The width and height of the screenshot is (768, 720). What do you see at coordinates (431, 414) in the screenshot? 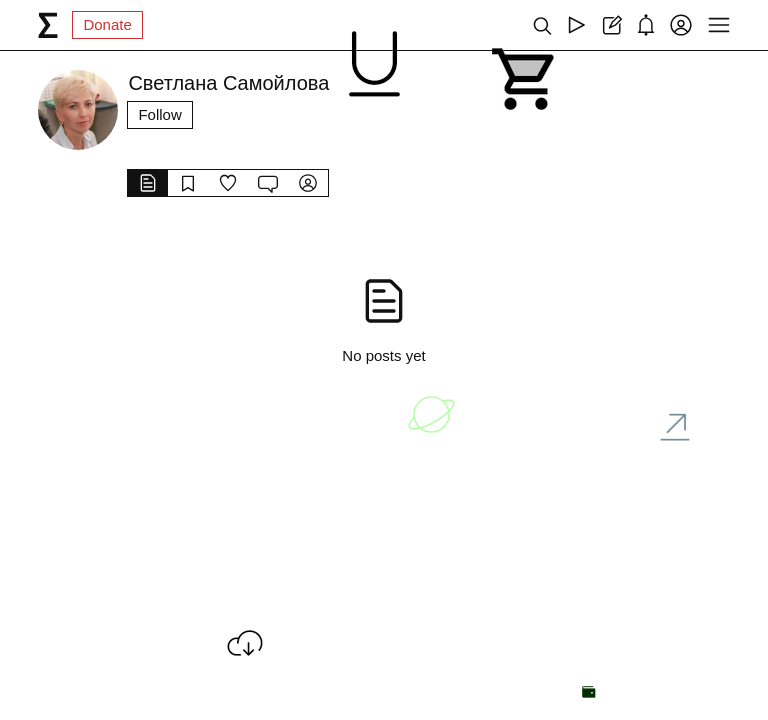
I see `explore global or worldwide content` at bounding box center [431, 414].